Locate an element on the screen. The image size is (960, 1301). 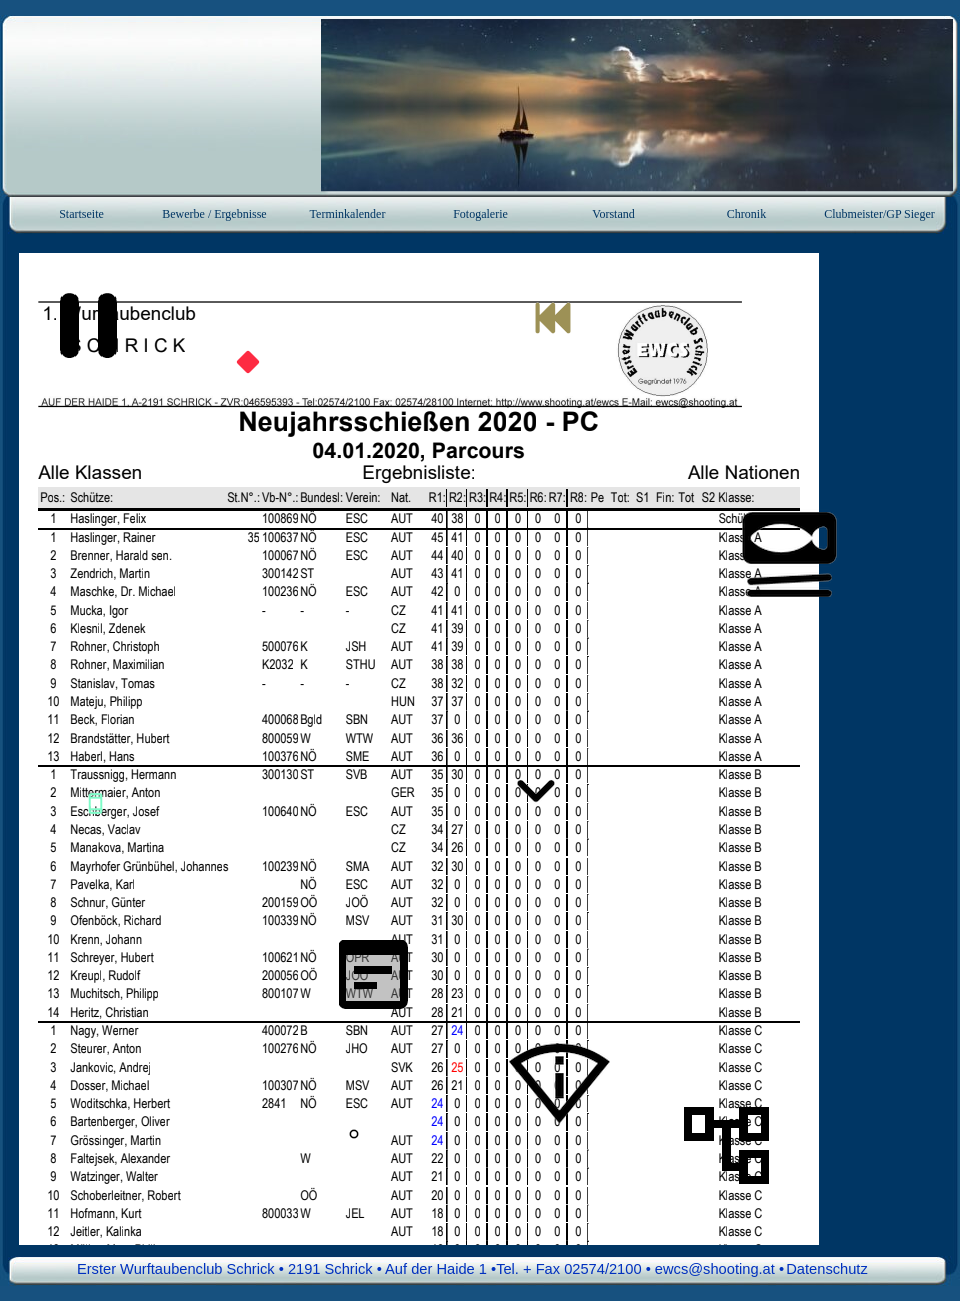
view wifi network information is located at coordinates (559, 1081).